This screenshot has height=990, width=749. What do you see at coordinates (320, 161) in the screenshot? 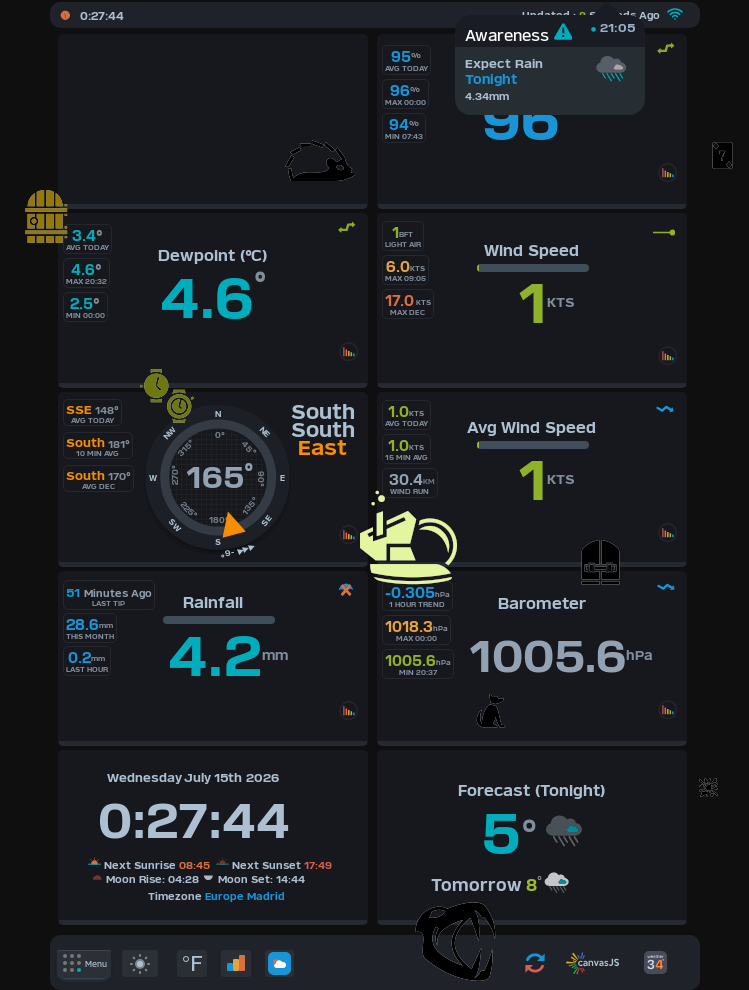
I see `decorative animal icon for games or profiles` at bounding box center [320, 161].